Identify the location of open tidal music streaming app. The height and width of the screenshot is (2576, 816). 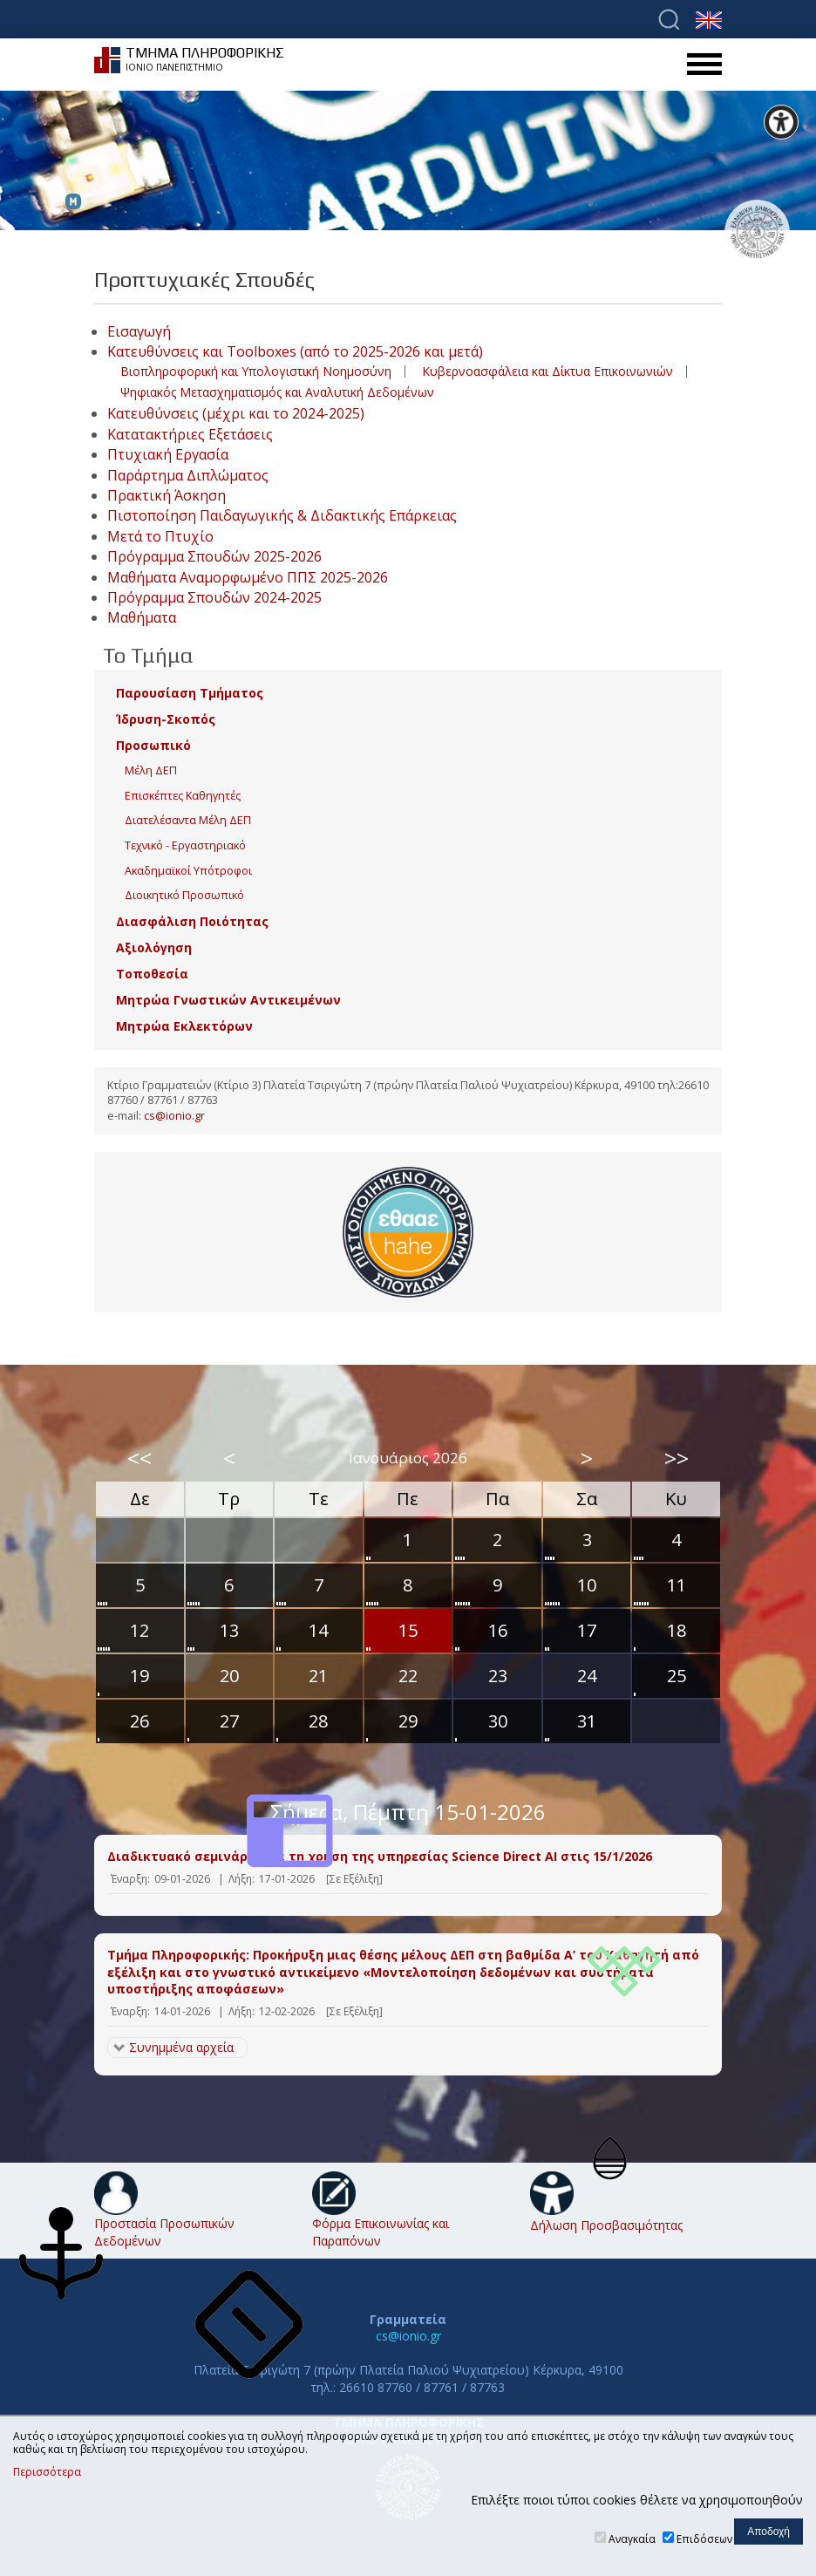
(624, 1969).